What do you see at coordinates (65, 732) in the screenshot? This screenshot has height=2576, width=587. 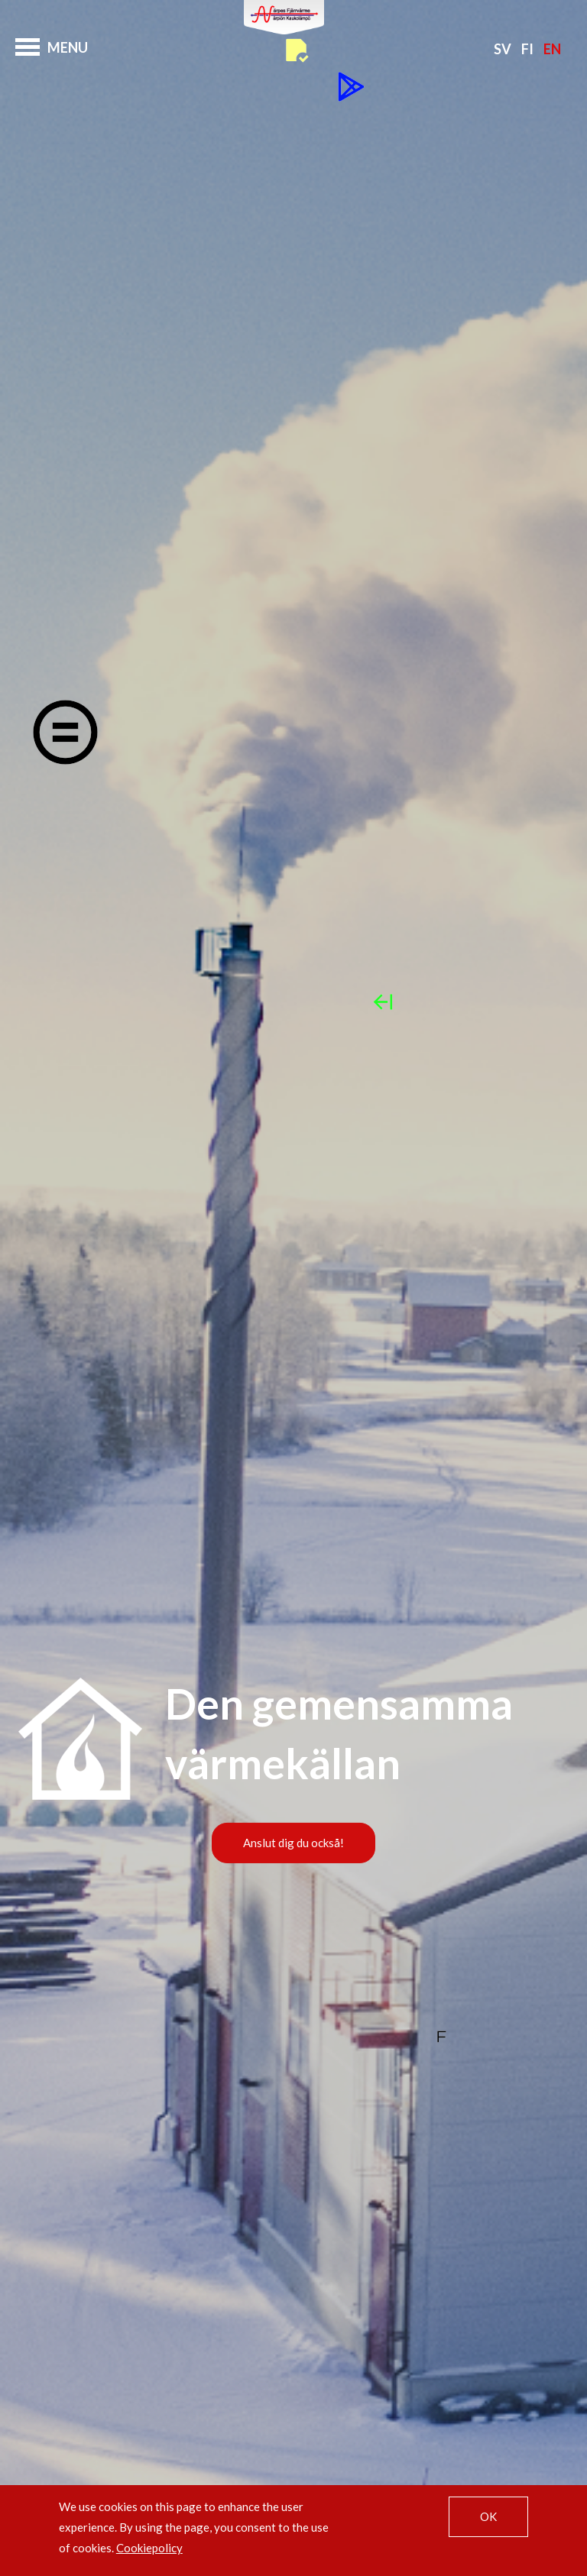 I see `creative commons no derivatives license indicator` at bounding box center [65, 732].